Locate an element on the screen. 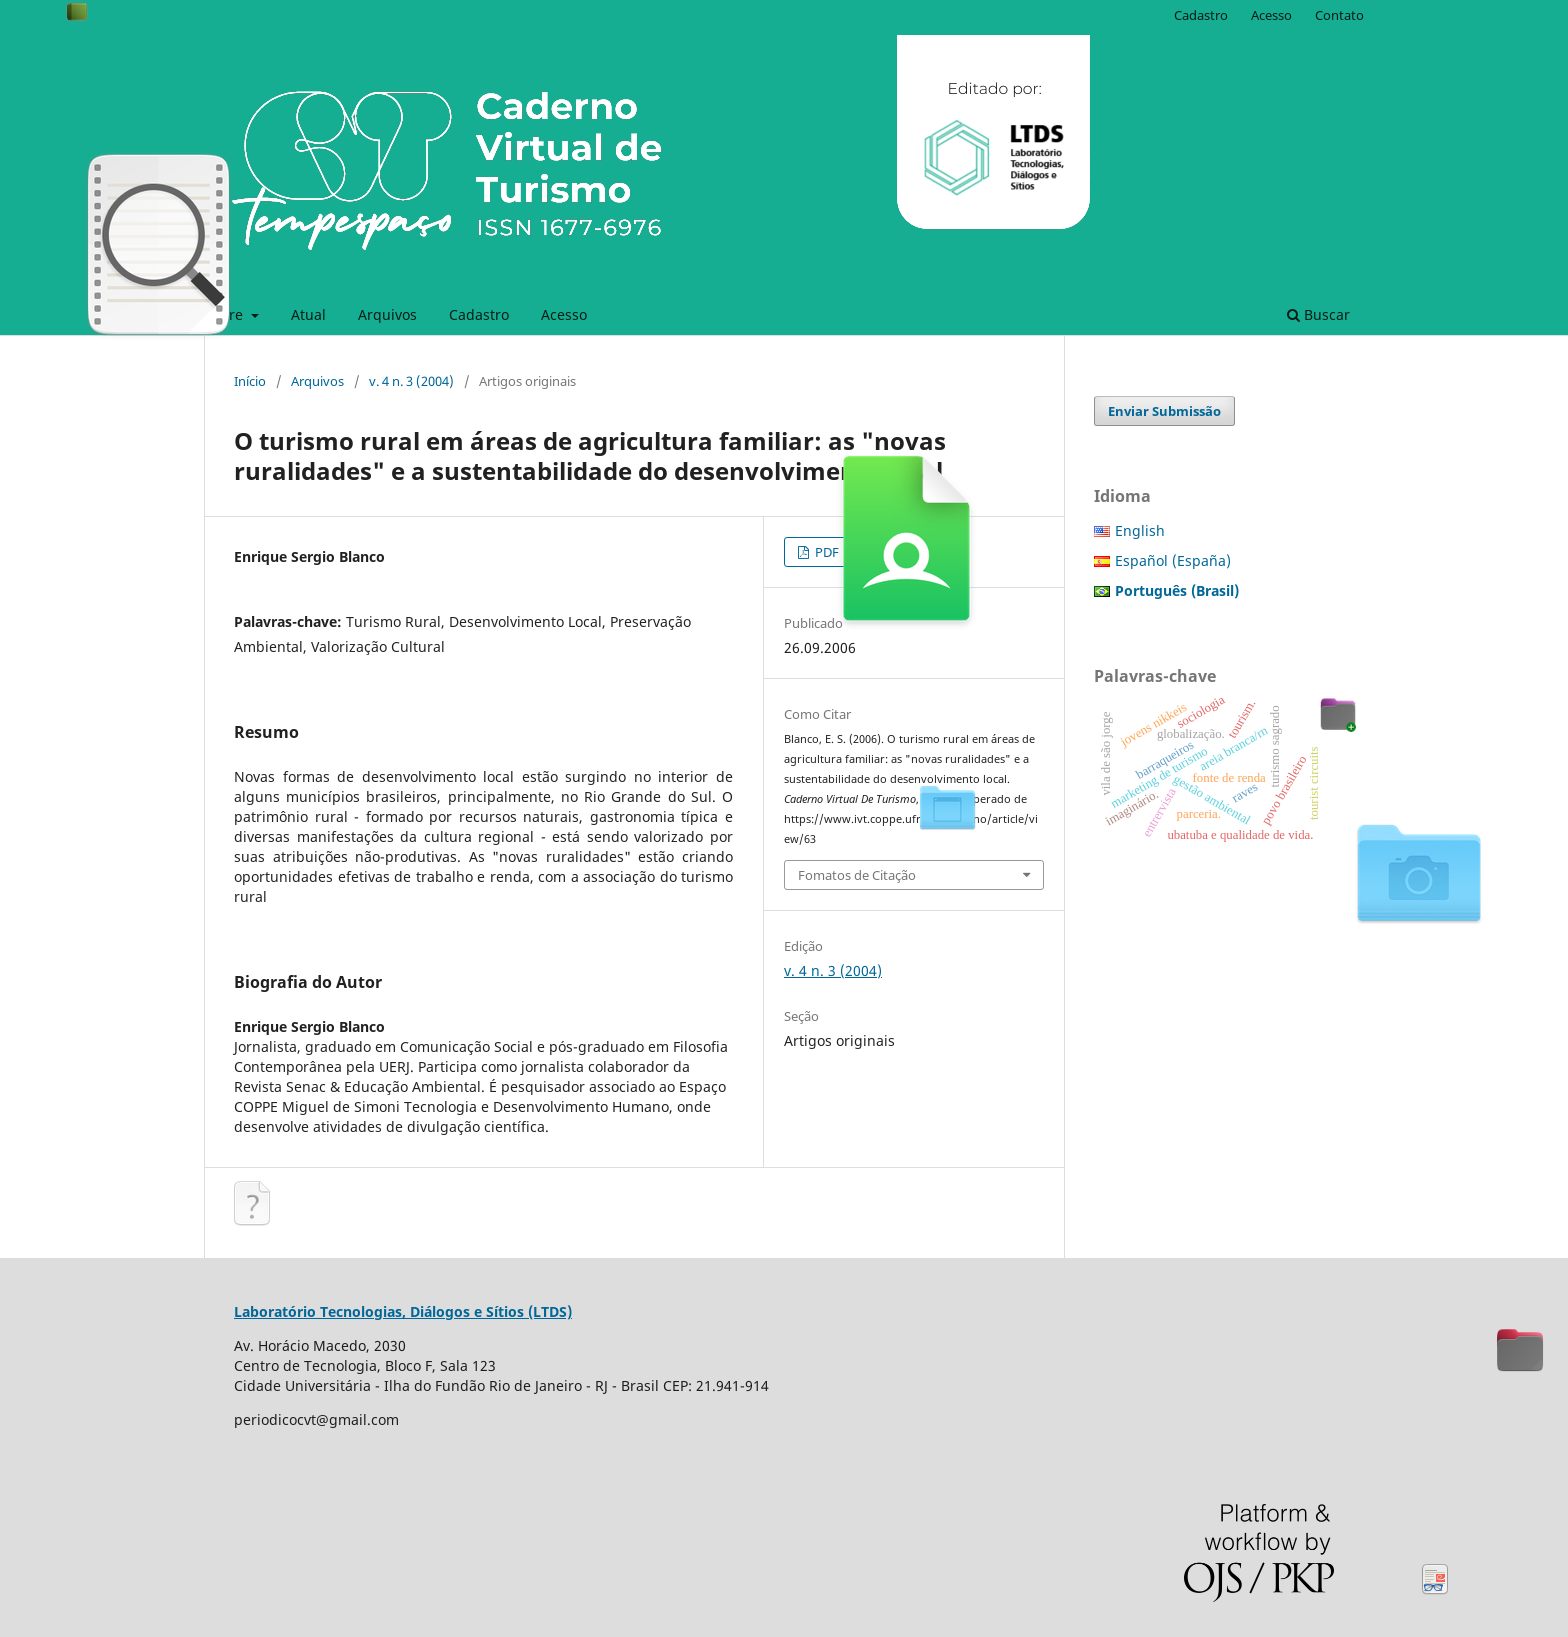 The width and height of the screenshot is (1568, 1637). access the desktop folder is located at coordinates (77, 11).